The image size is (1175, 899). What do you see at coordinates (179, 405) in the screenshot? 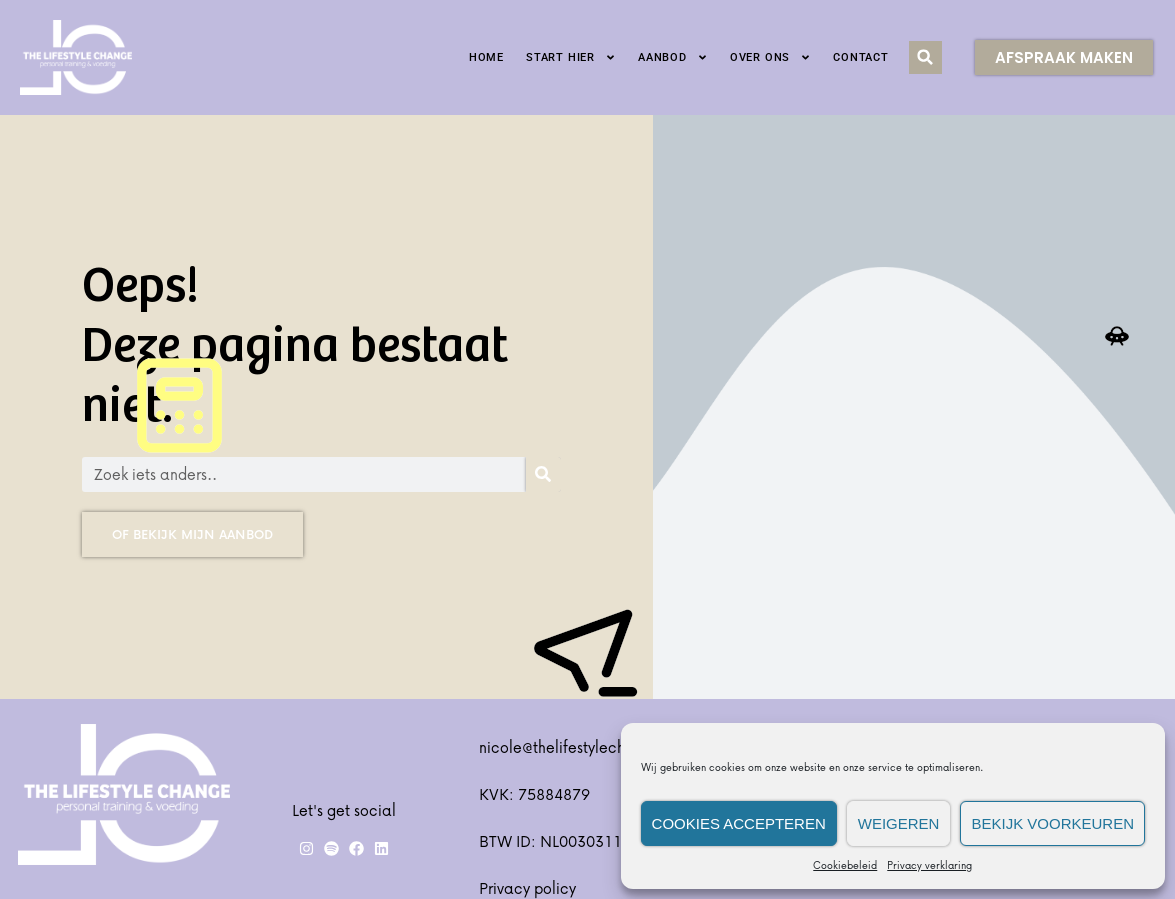
I see `open the calculator app` at bounding box center [179, 405].